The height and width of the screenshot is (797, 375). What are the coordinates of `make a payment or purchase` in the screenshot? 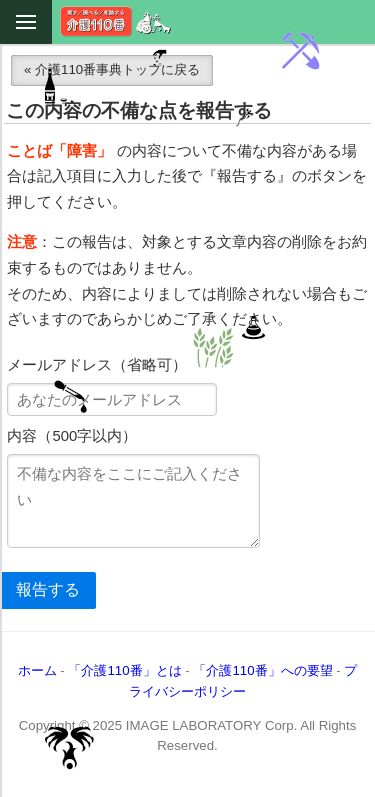 It's located at (158, 58).